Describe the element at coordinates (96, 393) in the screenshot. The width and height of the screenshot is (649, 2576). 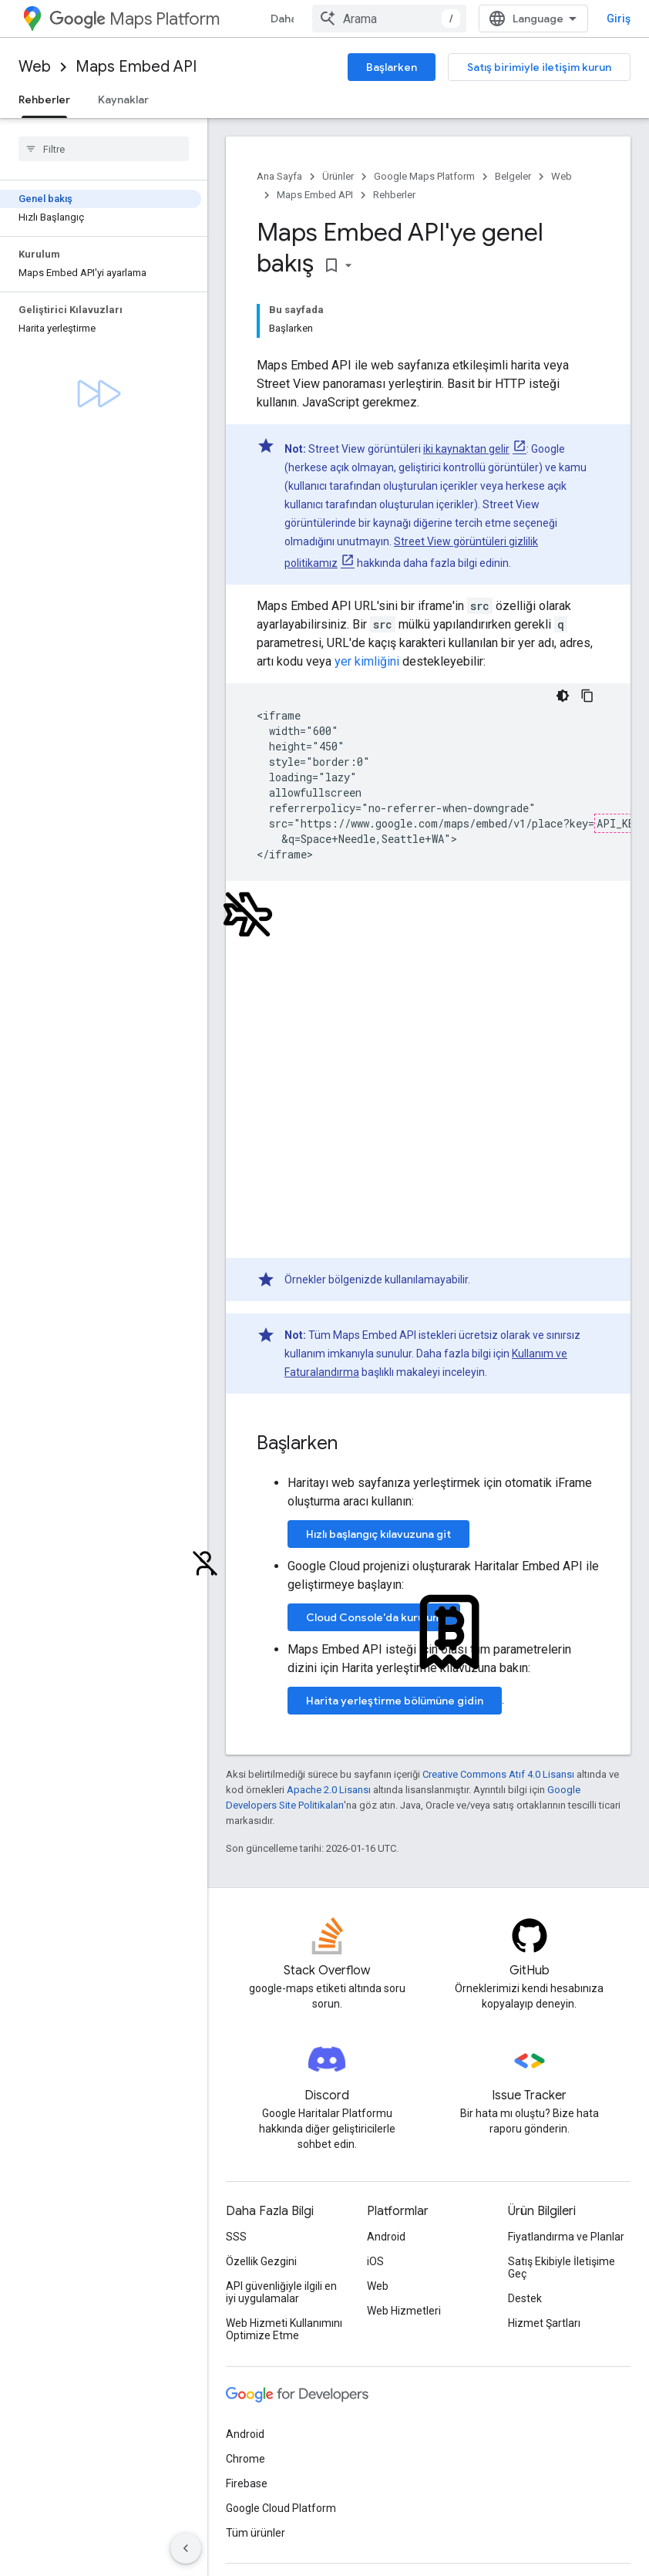
I see `fast-forward through media content` at that location.